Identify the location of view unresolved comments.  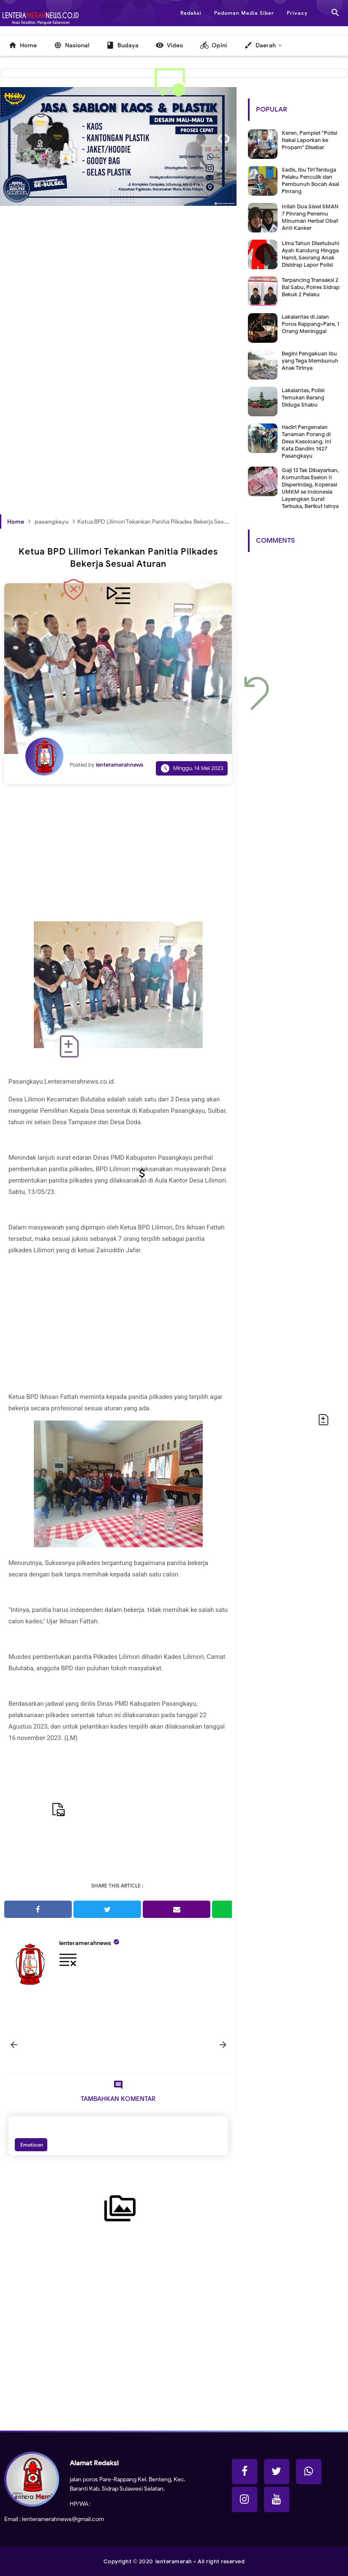
(170, 81).